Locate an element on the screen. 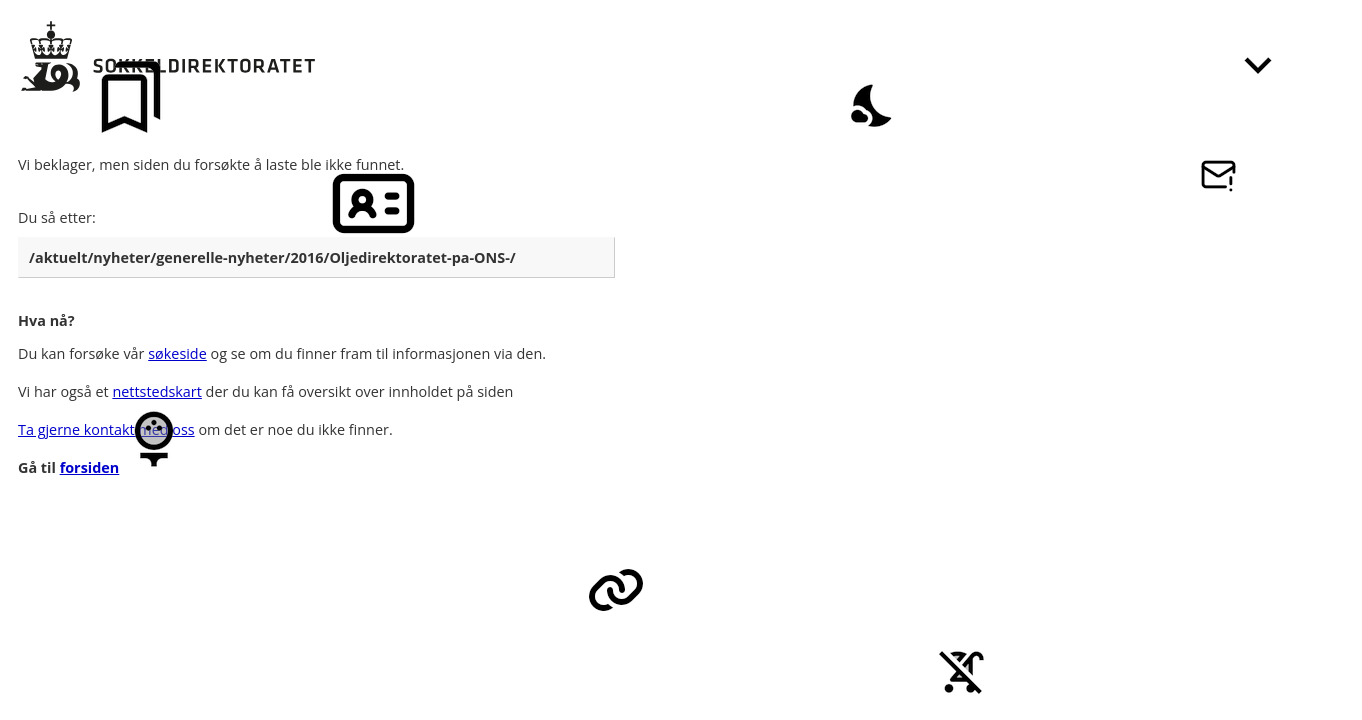 The image size is (1362, 720). access golf sports content or scores is located at coordinates (154, 439).